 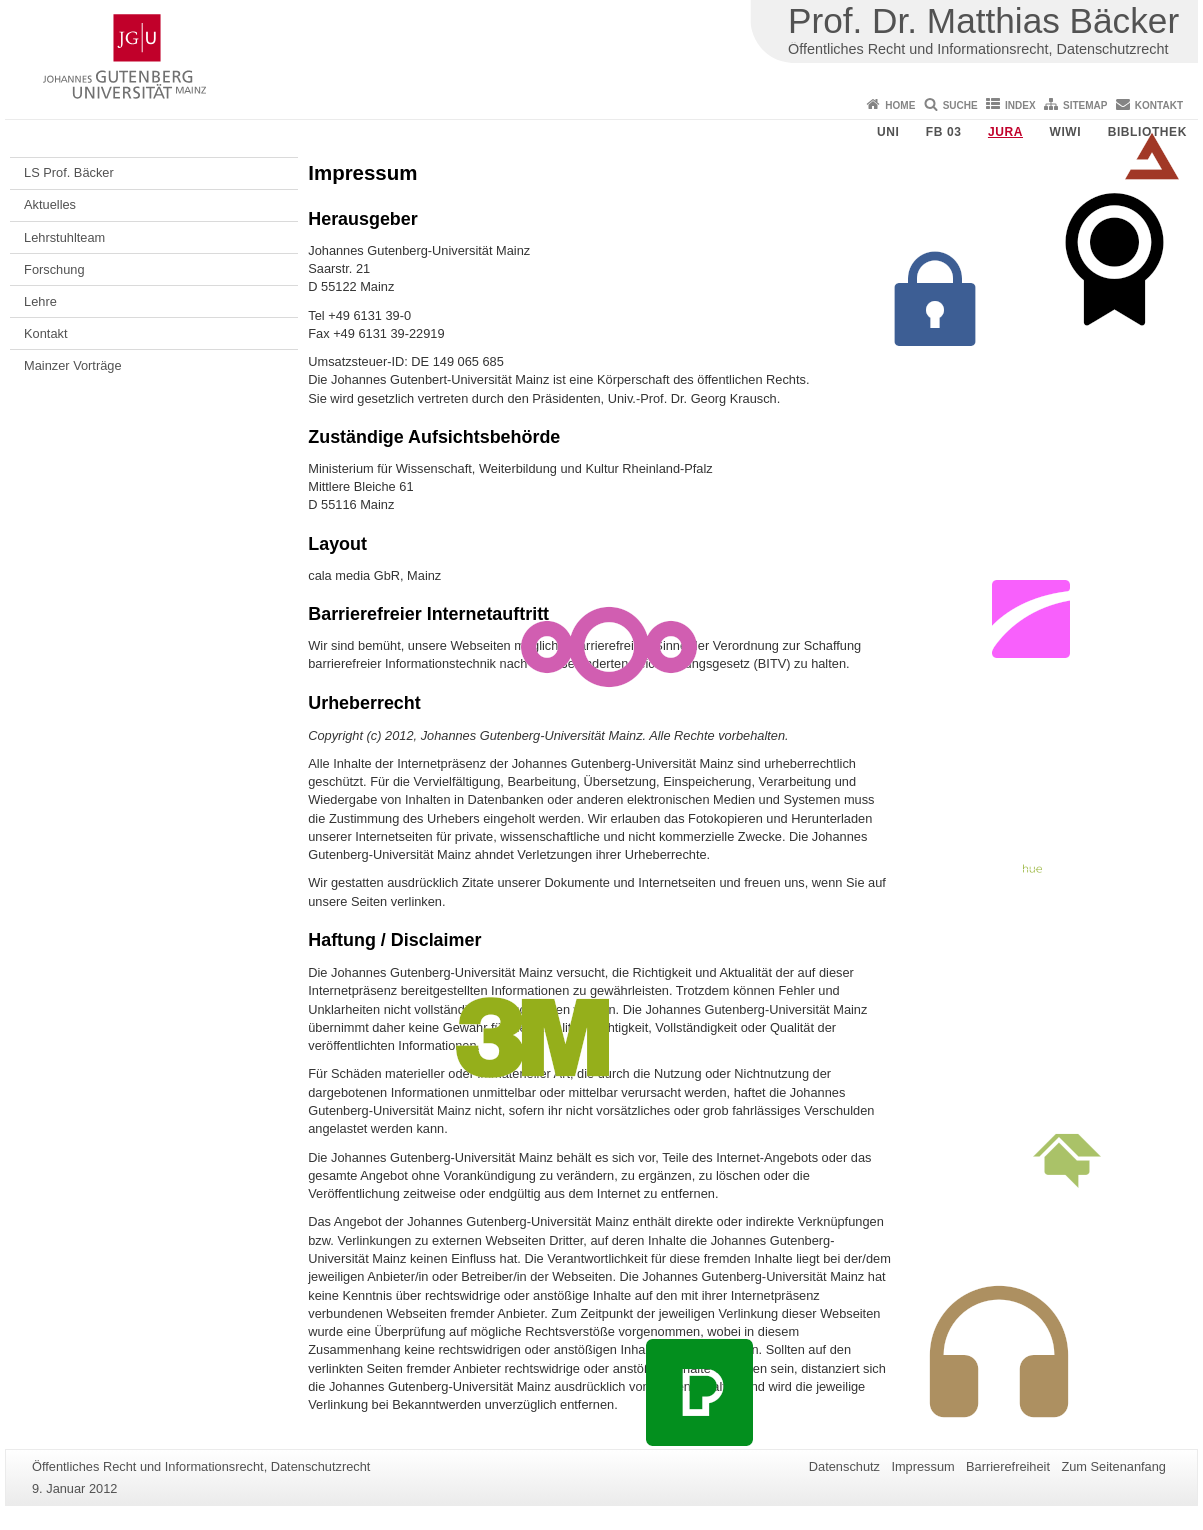 What do you see at coordinates (1114, 260) in the screenshot?
I see `view achievements or awards` at bounding box center [1114, 260].